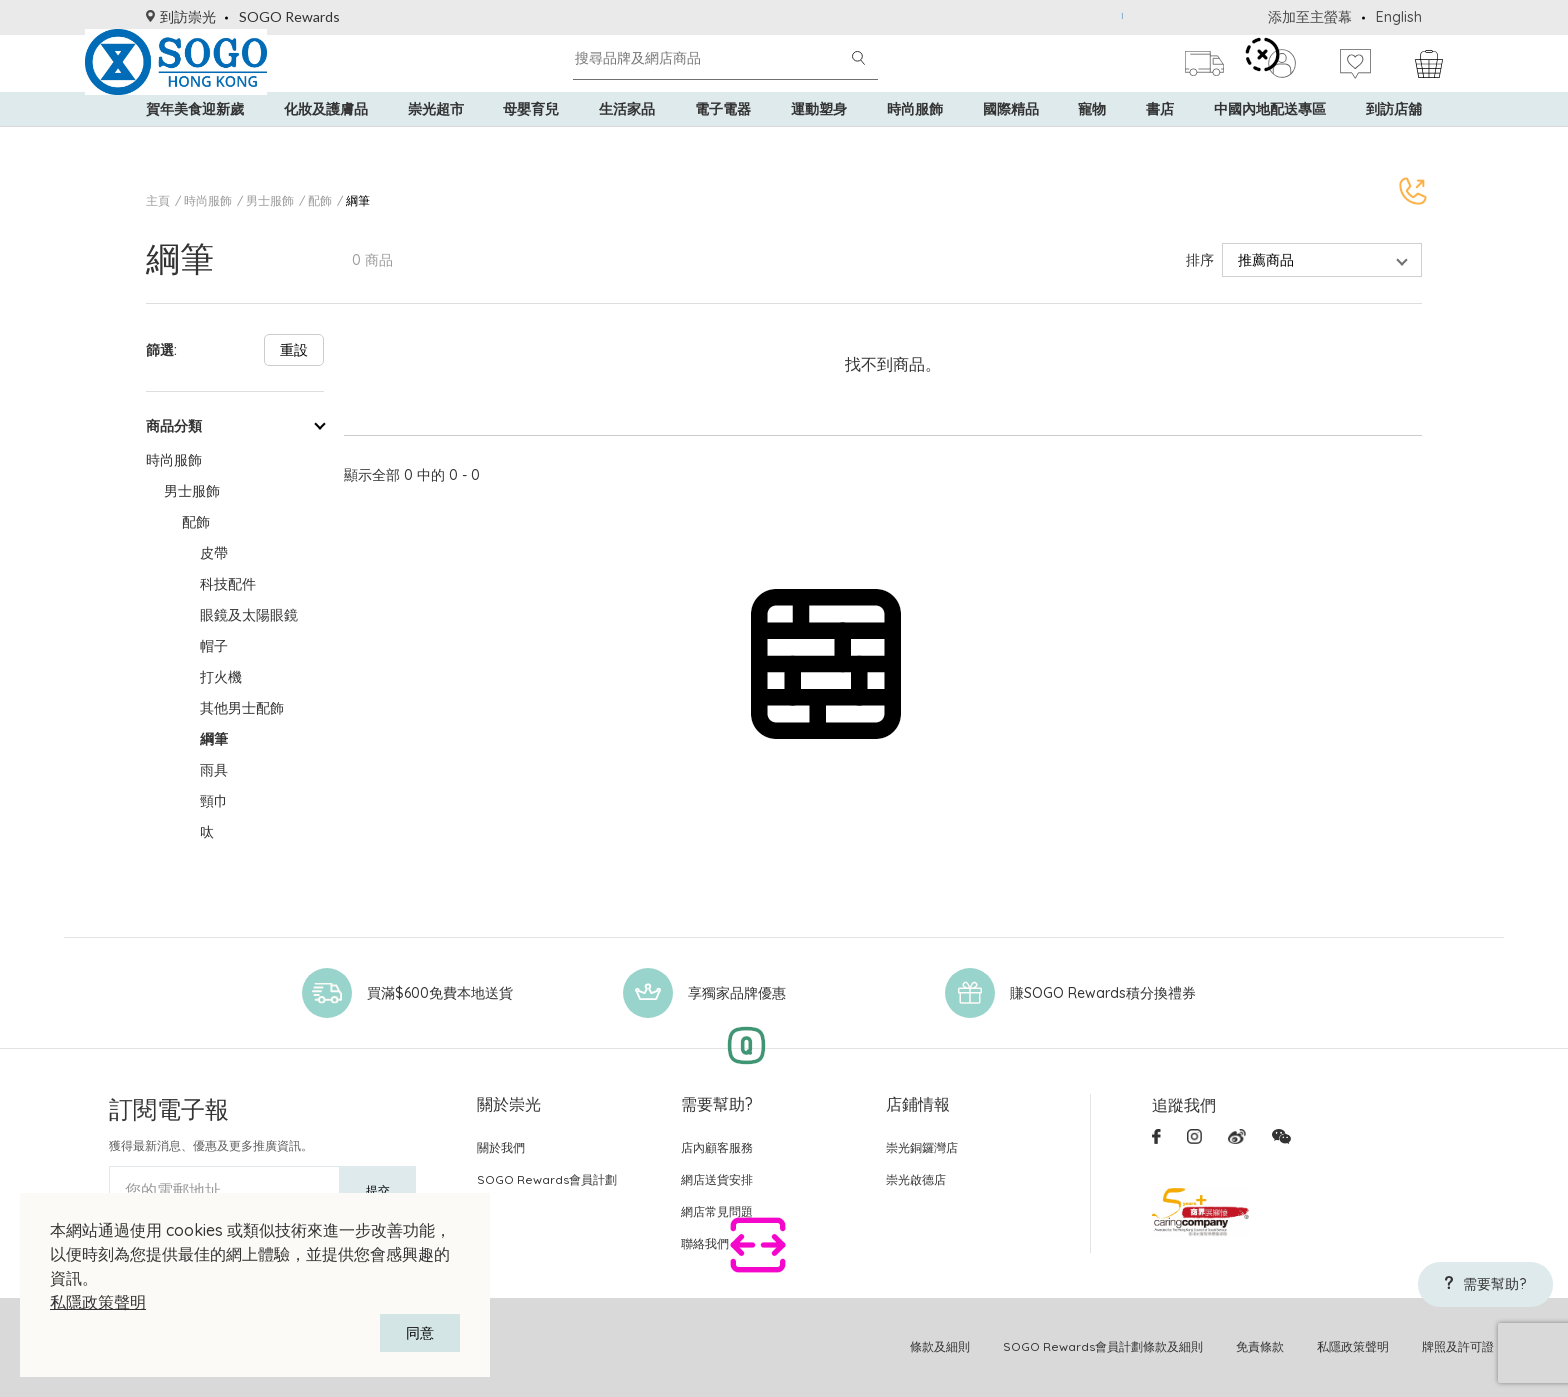 The height and width of the screenshot is (1397, 1568). What do you see at coordinates (758, 1245) in the screenshot?
I see `expand to wide viewport mode` at bounding box center [758, 1245].